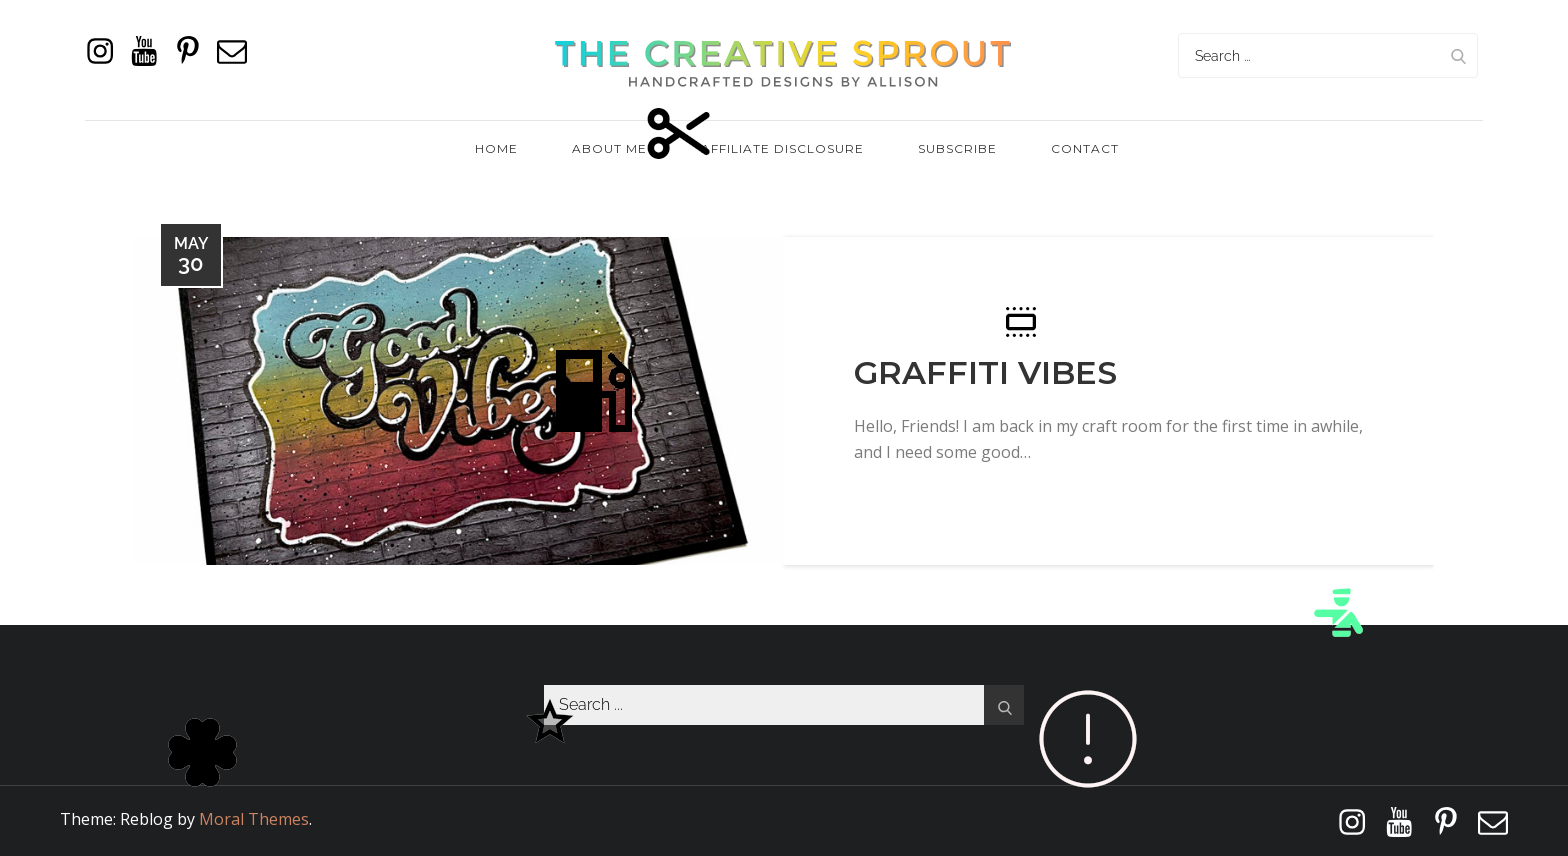 This screenshot has width=1568, height=856. I want to click on military or security personnel directing traffic, so click(1338, 612).